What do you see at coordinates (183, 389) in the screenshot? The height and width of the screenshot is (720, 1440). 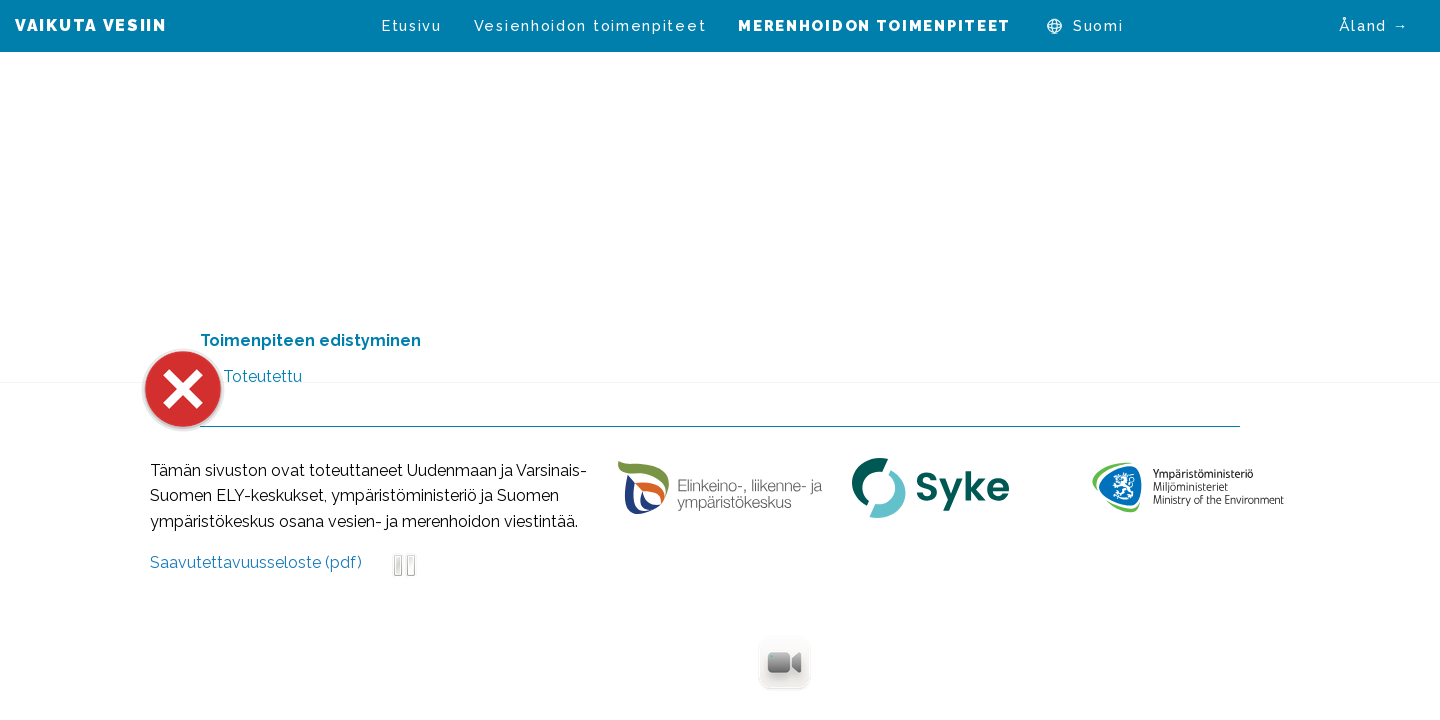 I see `indicates a file or item that cannot be read or accessed` at bounding box center [183, 389].